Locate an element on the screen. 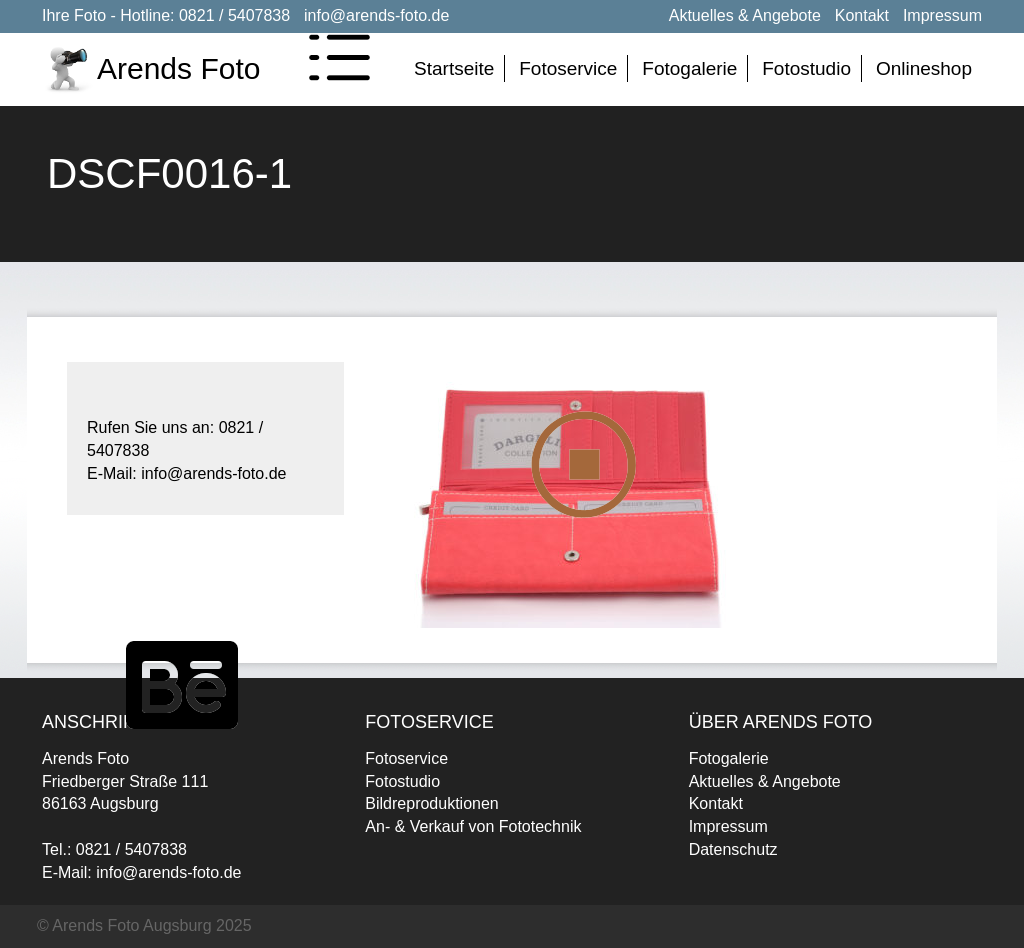 This screenshot has width=1024, height=948. stop a running process or task is located at coordinates (584, 464).